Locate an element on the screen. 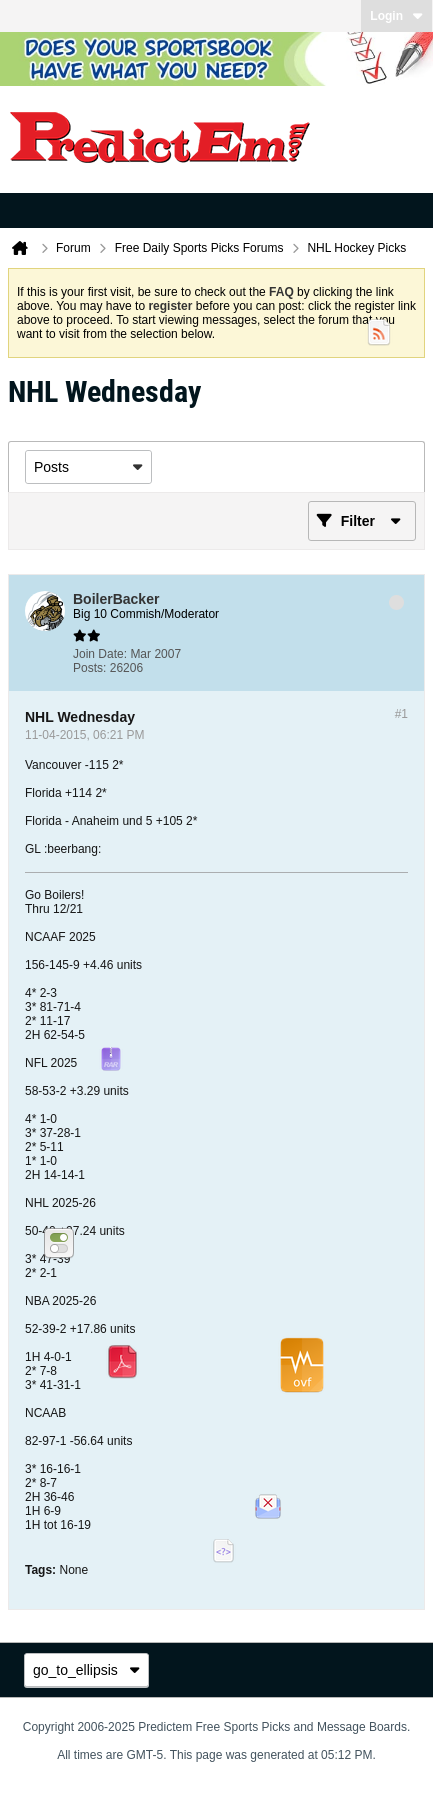  open system tweaks or settings customization is located at coordinates (59, 1243).